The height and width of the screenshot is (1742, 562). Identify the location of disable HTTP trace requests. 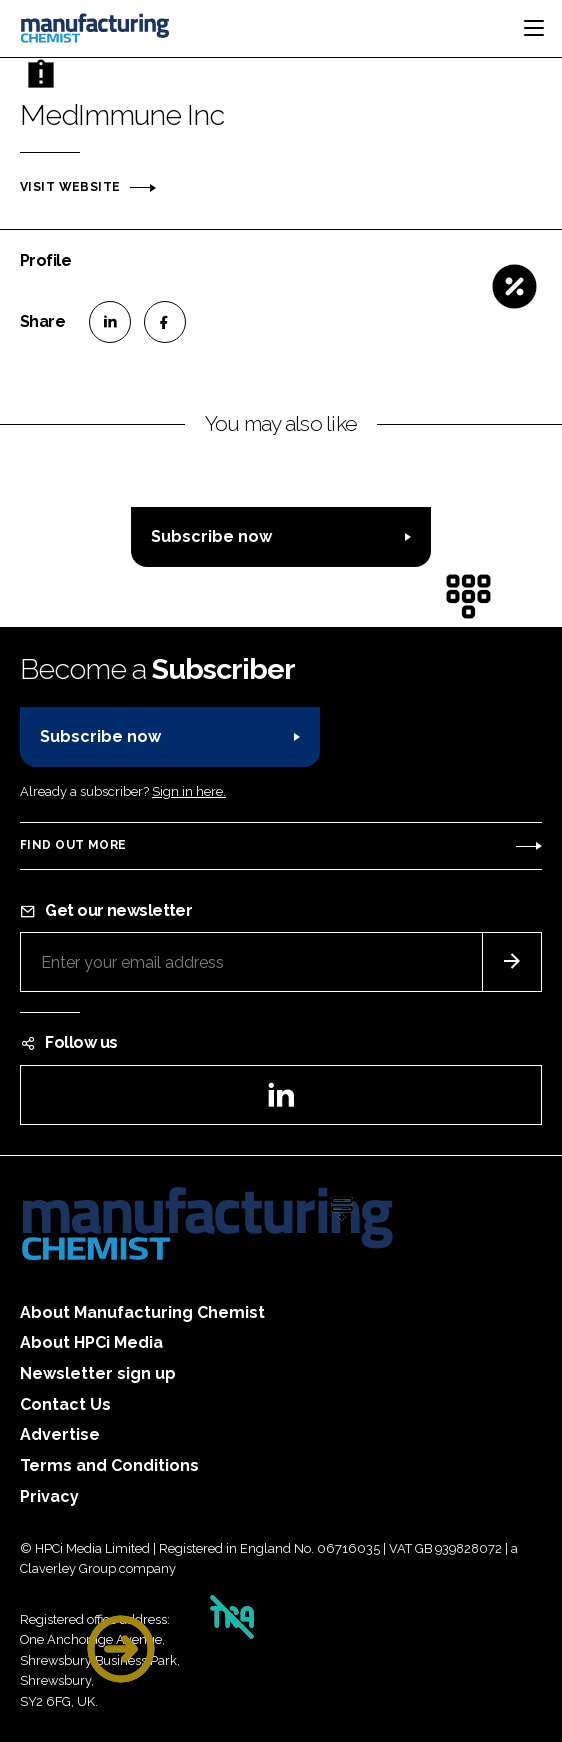
(232, 1617).